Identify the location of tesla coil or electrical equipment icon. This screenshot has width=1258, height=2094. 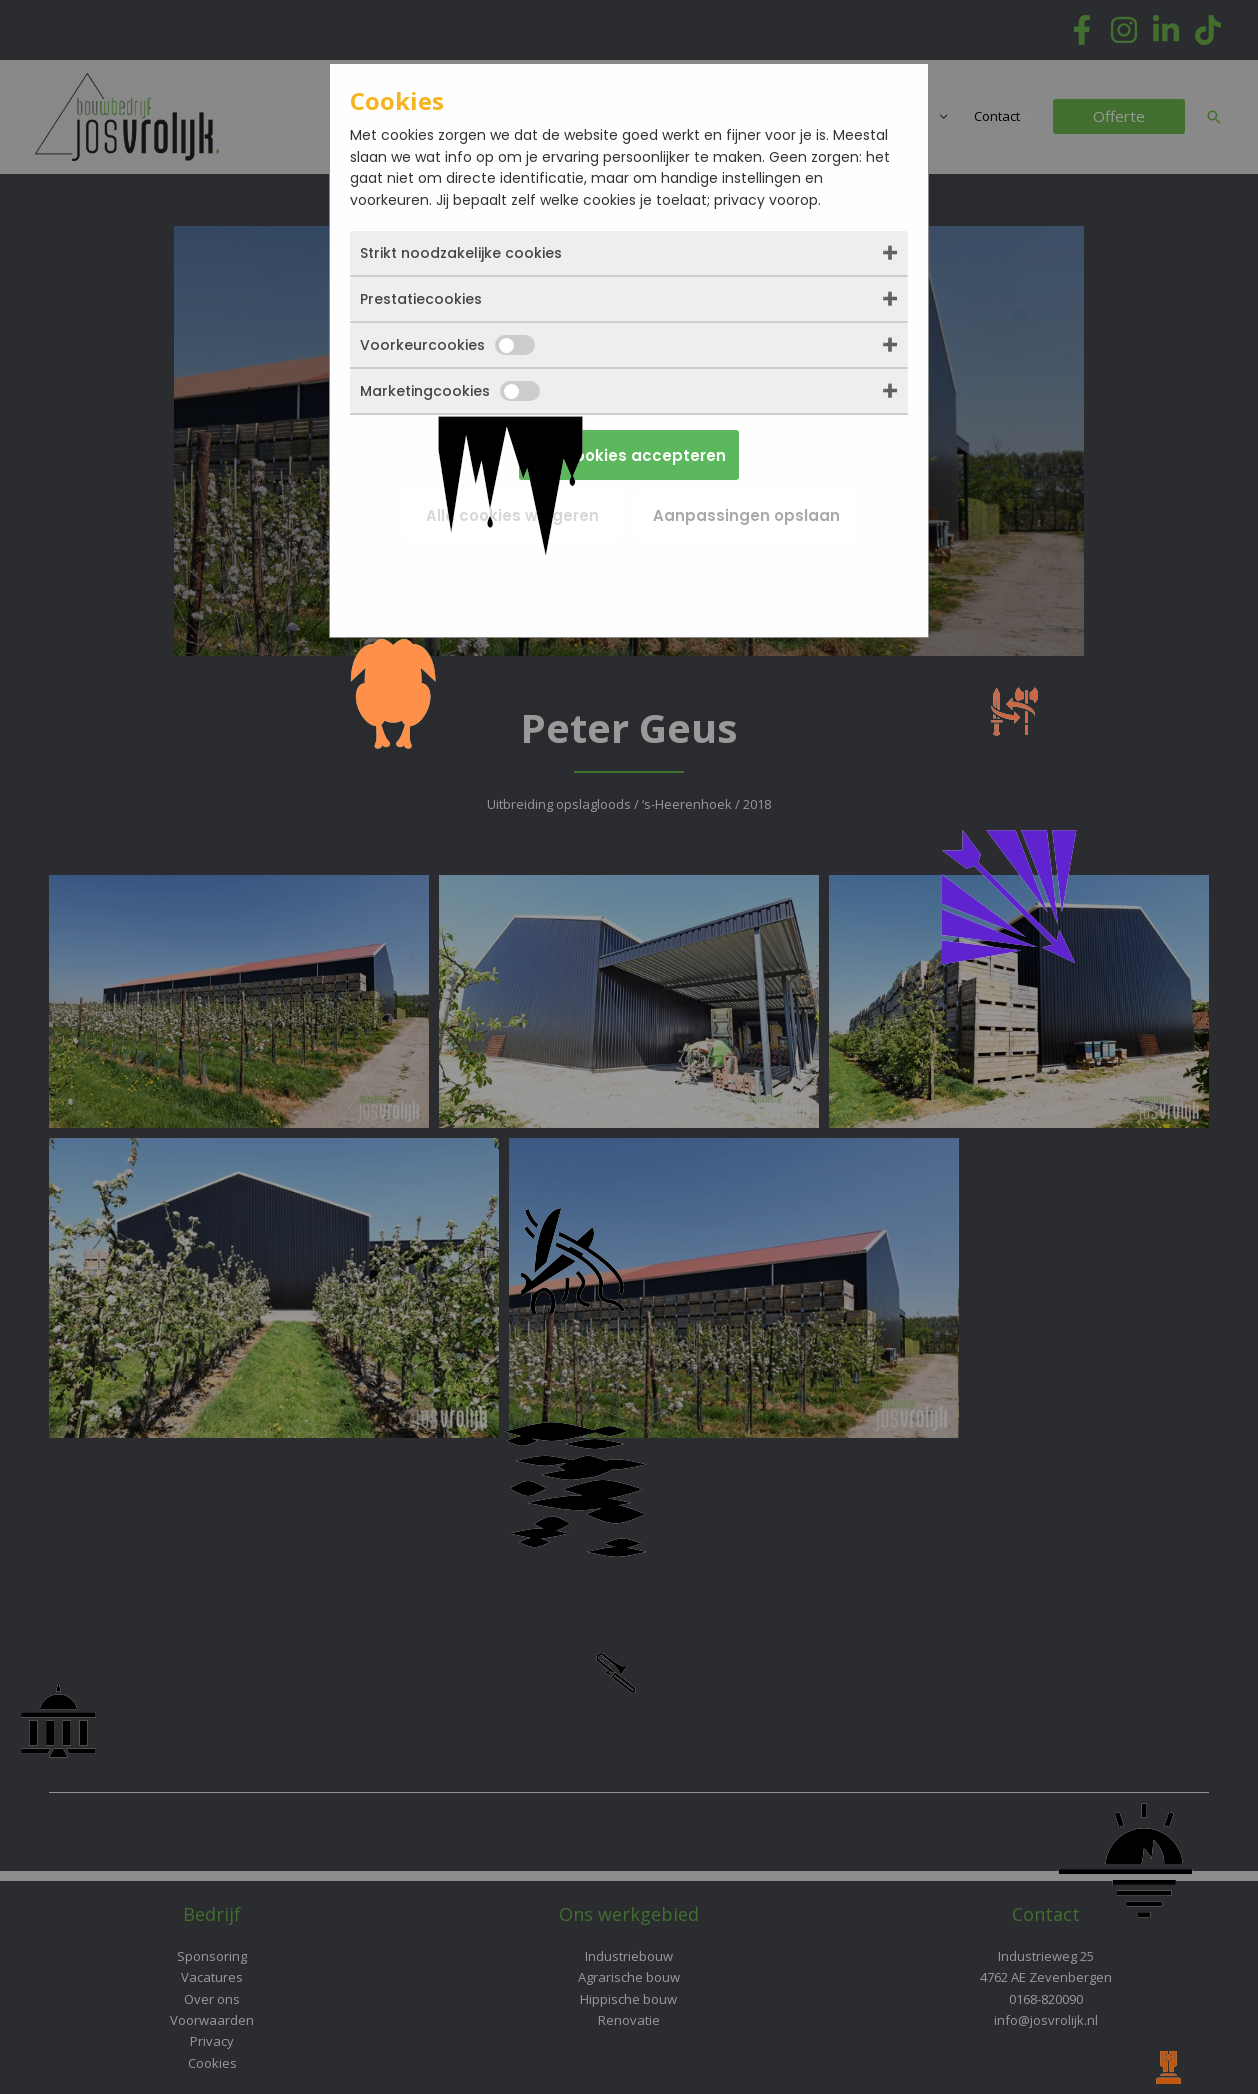
(1168, 2067).